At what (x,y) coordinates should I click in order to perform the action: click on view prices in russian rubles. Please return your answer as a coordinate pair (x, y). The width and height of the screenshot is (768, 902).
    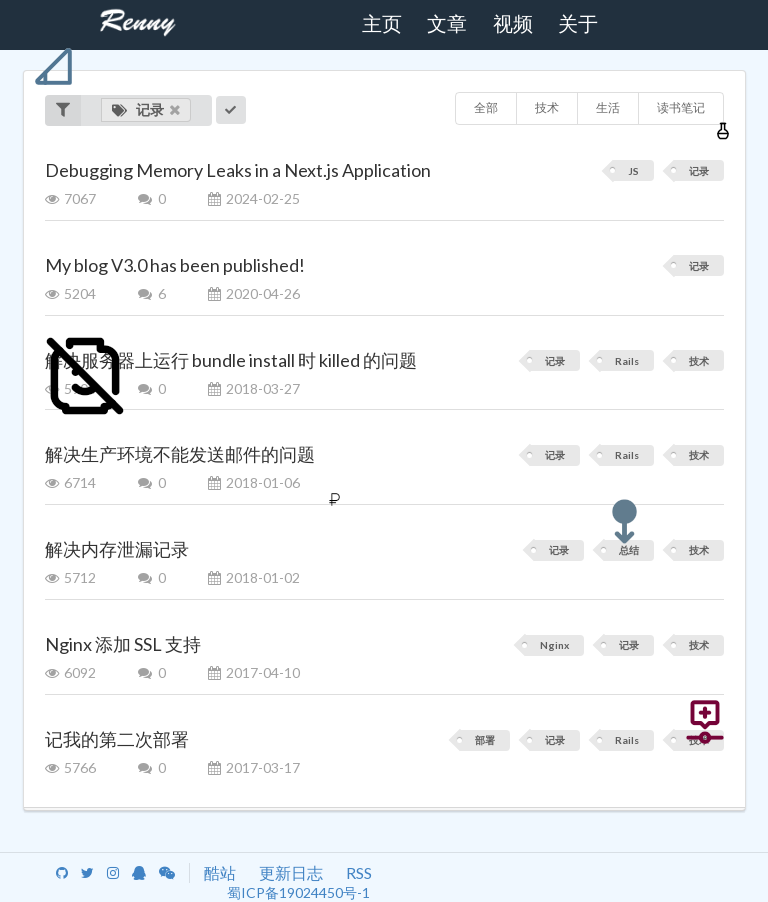
    Looking at the image, I should click on (334, 499).